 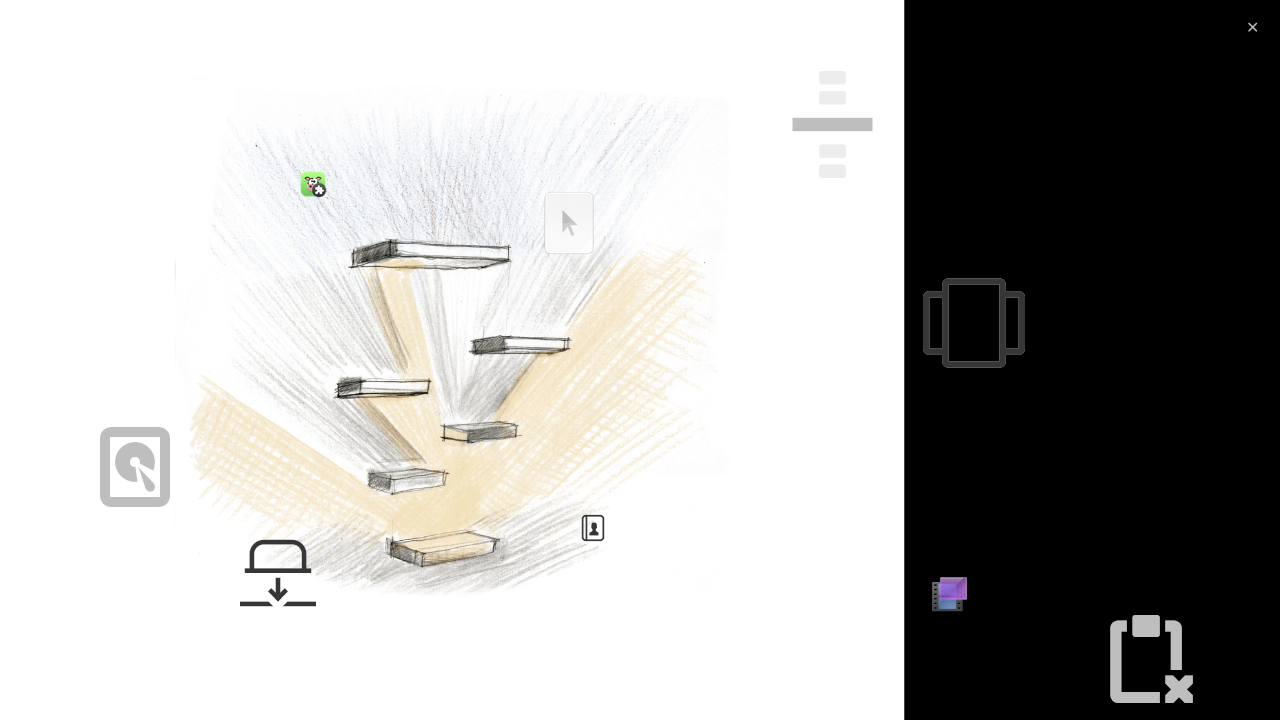 What do you see at coordinates (569, 223) in the screenshot?
I see `cursor image file type` at bounding box center [569, 223].